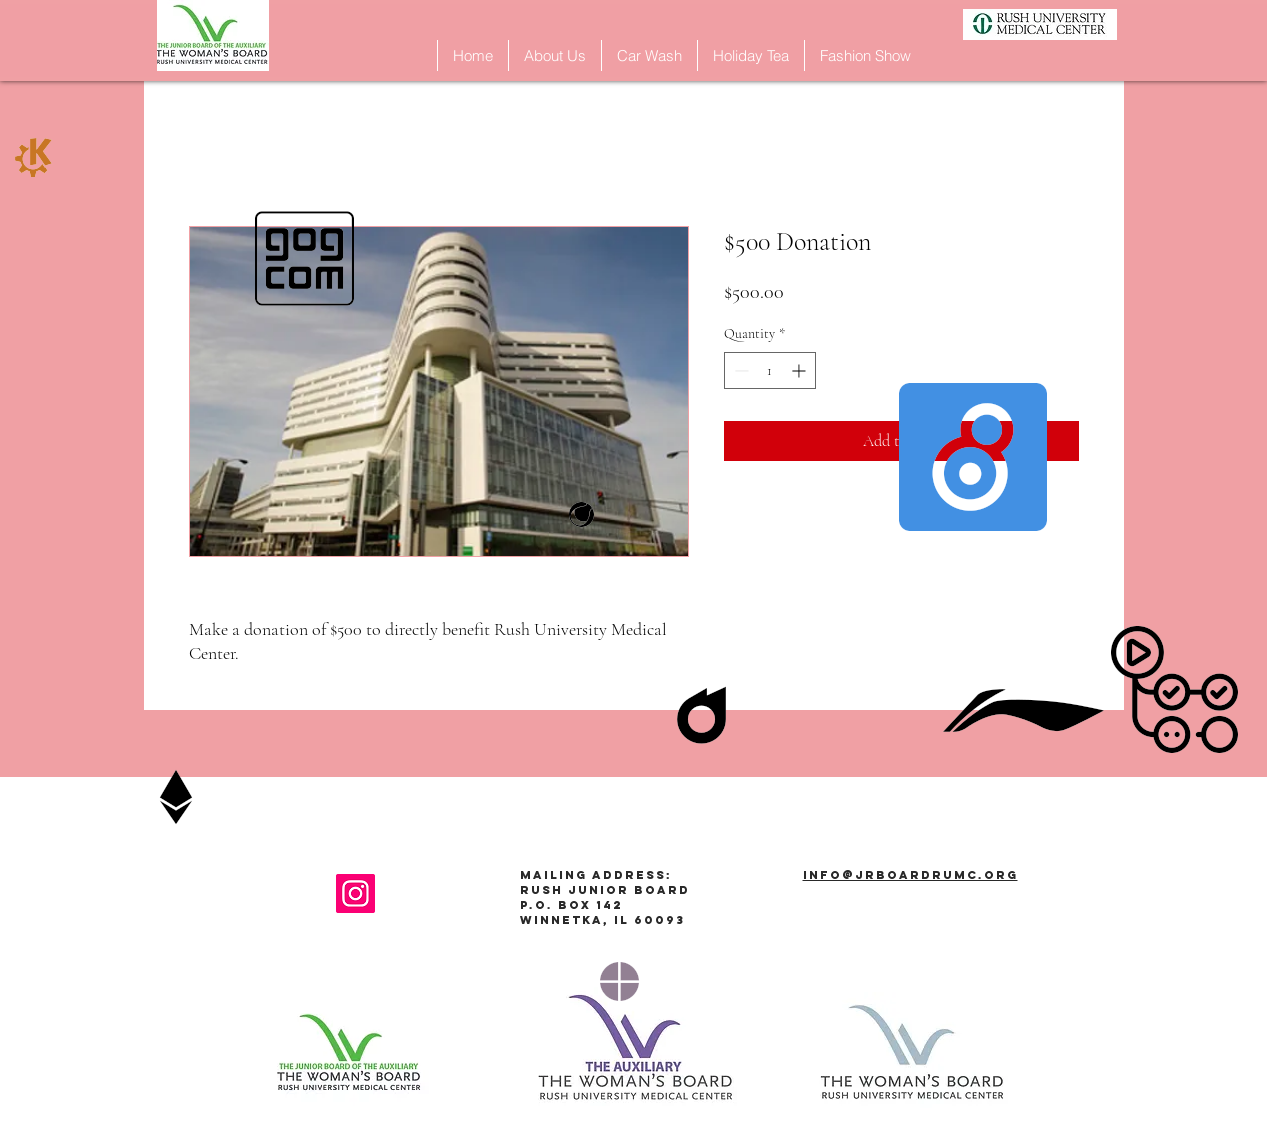 The width and height of the screenshot is (1267, 1139). Describe the element at coordinates (973, 457) in the screenshot. I see `open the Max streaming app` at that location.